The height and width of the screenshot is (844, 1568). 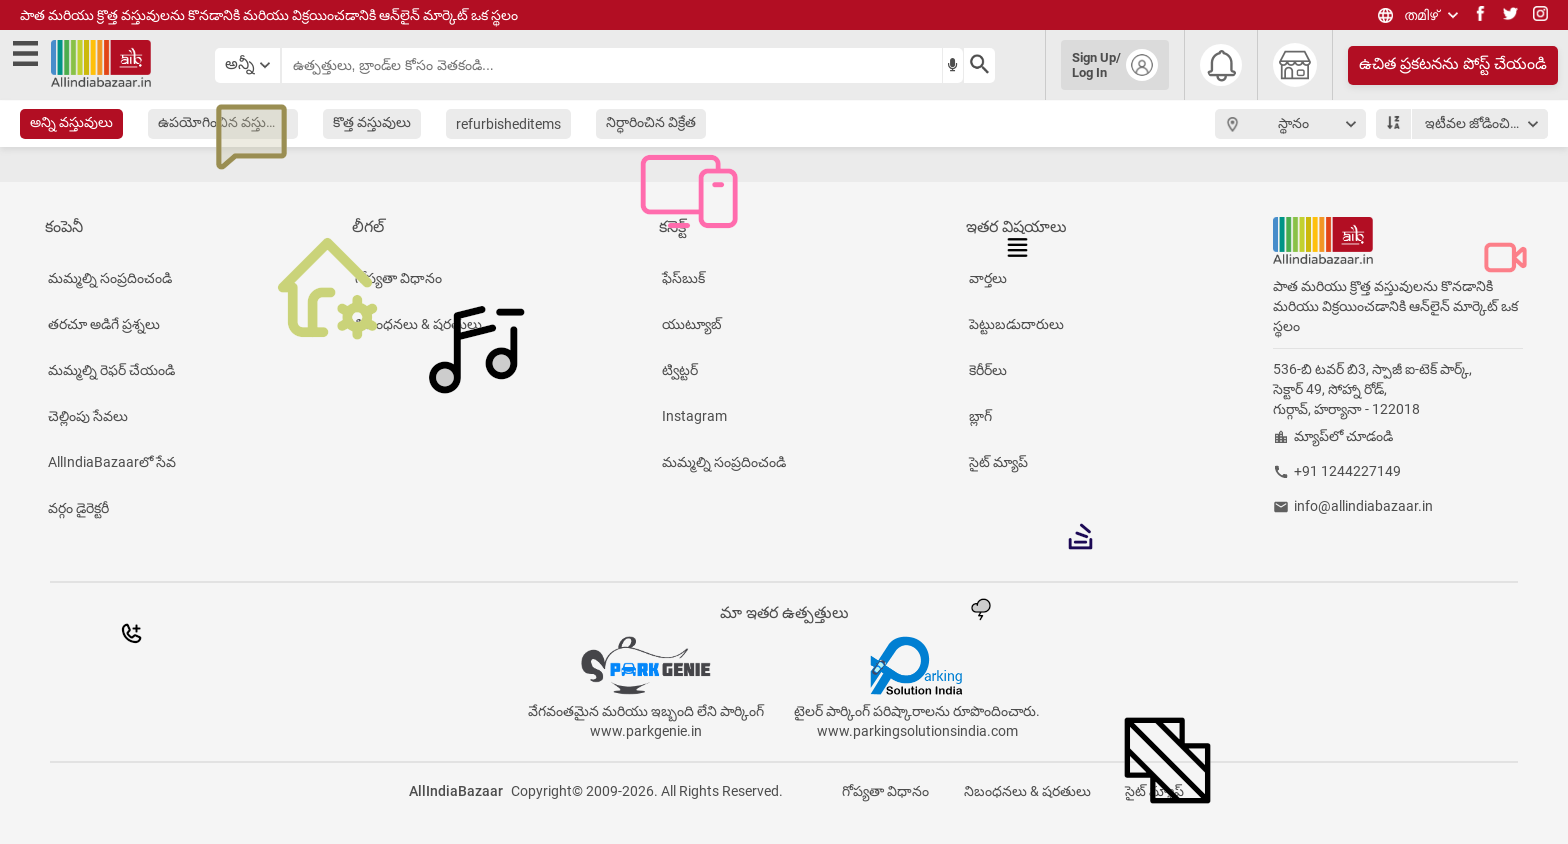 What do you see at coordinates (1167, 760) in the screenshot?
I see `merge or combine selected layers` at bounding box center [1167, 760].